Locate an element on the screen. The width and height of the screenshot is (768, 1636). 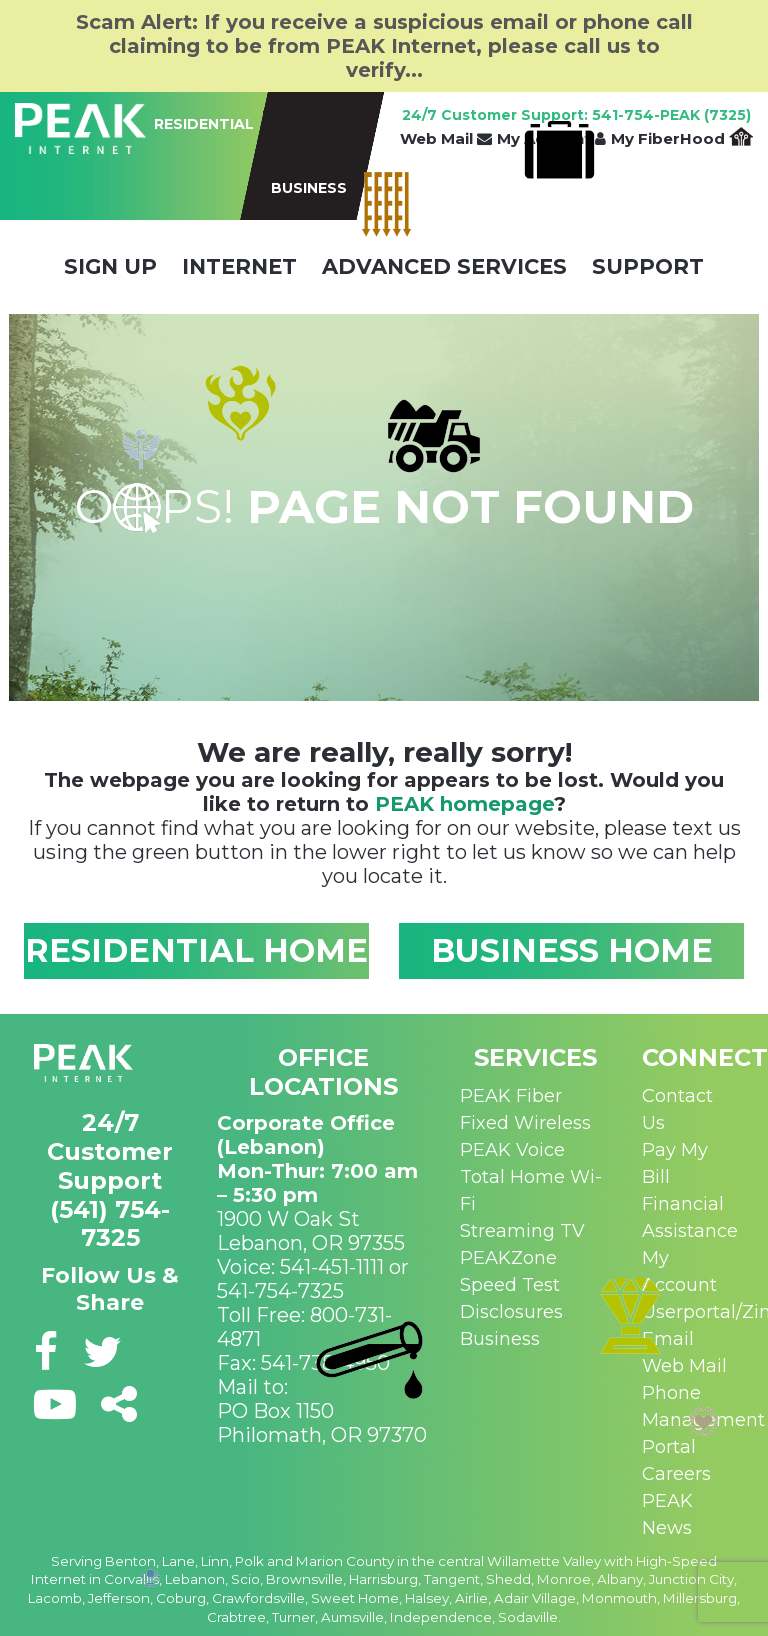
access castle or fortress defenses is located at coordinates (386, 204).